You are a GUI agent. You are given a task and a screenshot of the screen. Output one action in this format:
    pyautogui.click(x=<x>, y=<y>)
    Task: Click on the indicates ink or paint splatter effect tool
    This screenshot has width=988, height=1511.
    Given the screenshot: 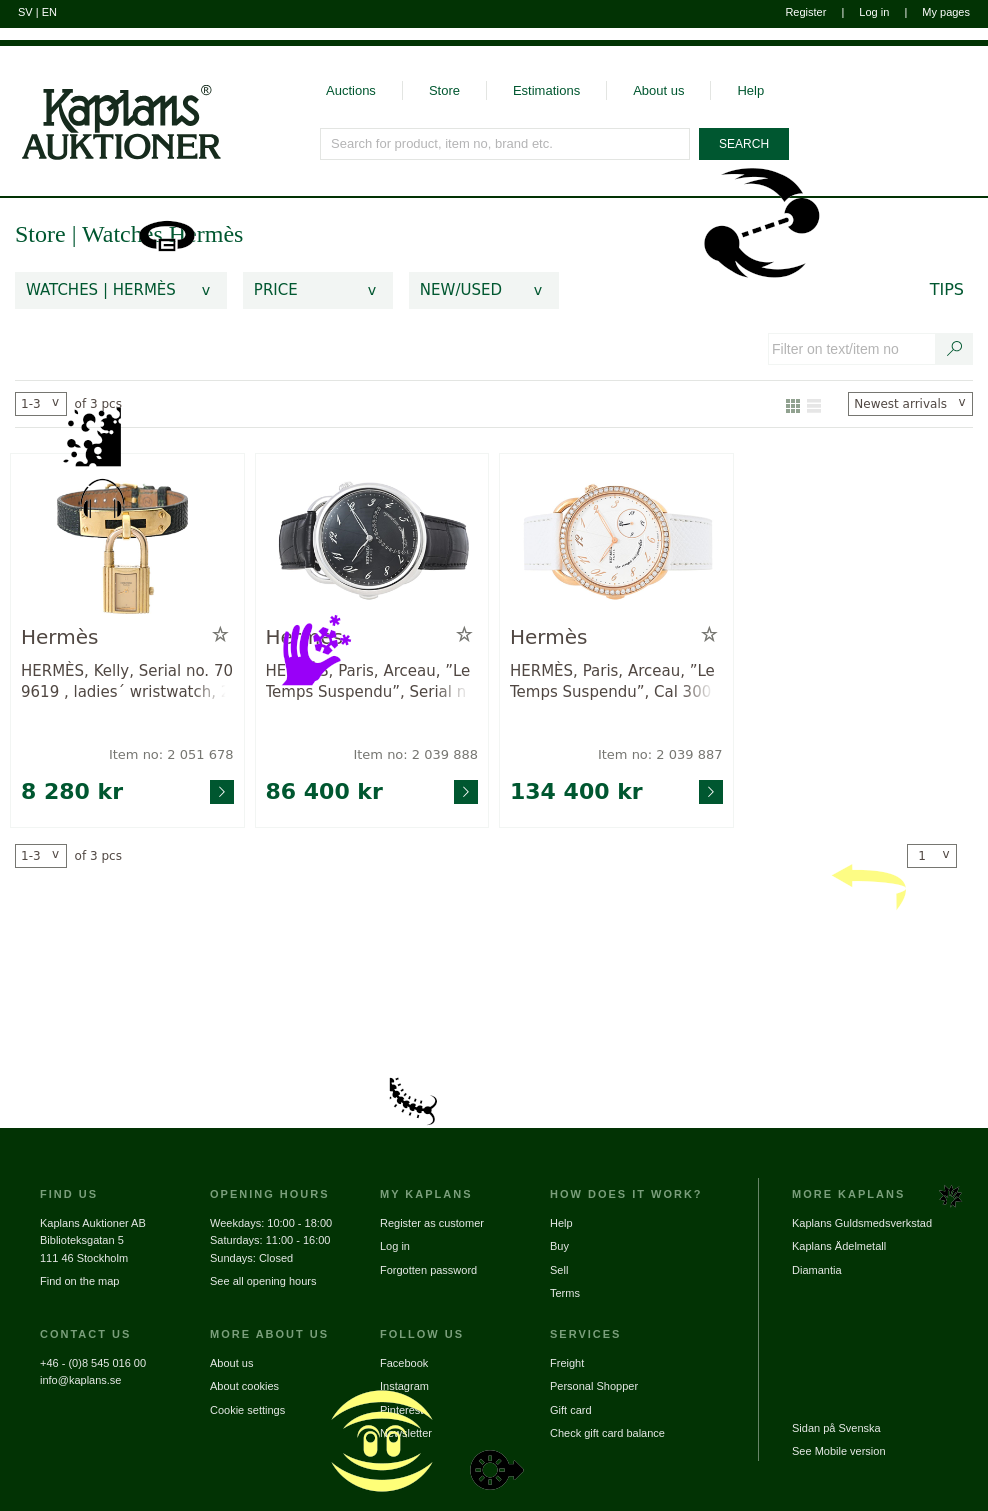 What is the action you would take?
    pyautogui.click(x=92, y=437)
    